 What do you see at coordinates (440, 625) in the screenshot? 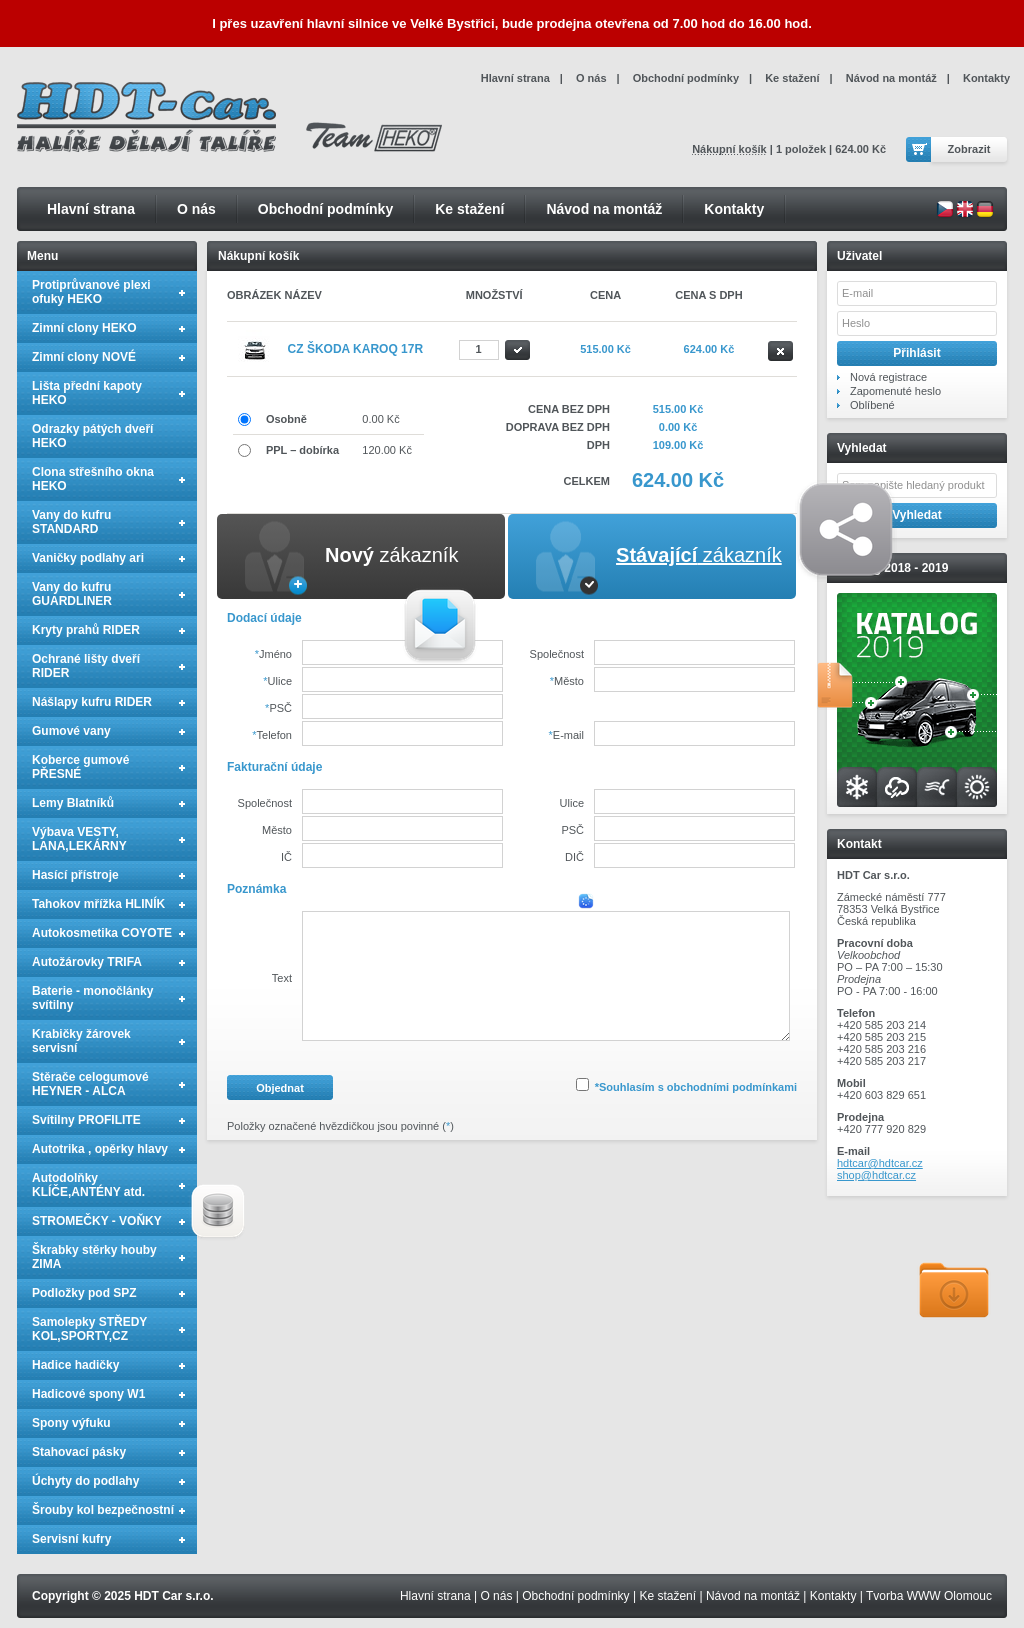
I see `open mailspring email client` at bounding box center [440, 625].